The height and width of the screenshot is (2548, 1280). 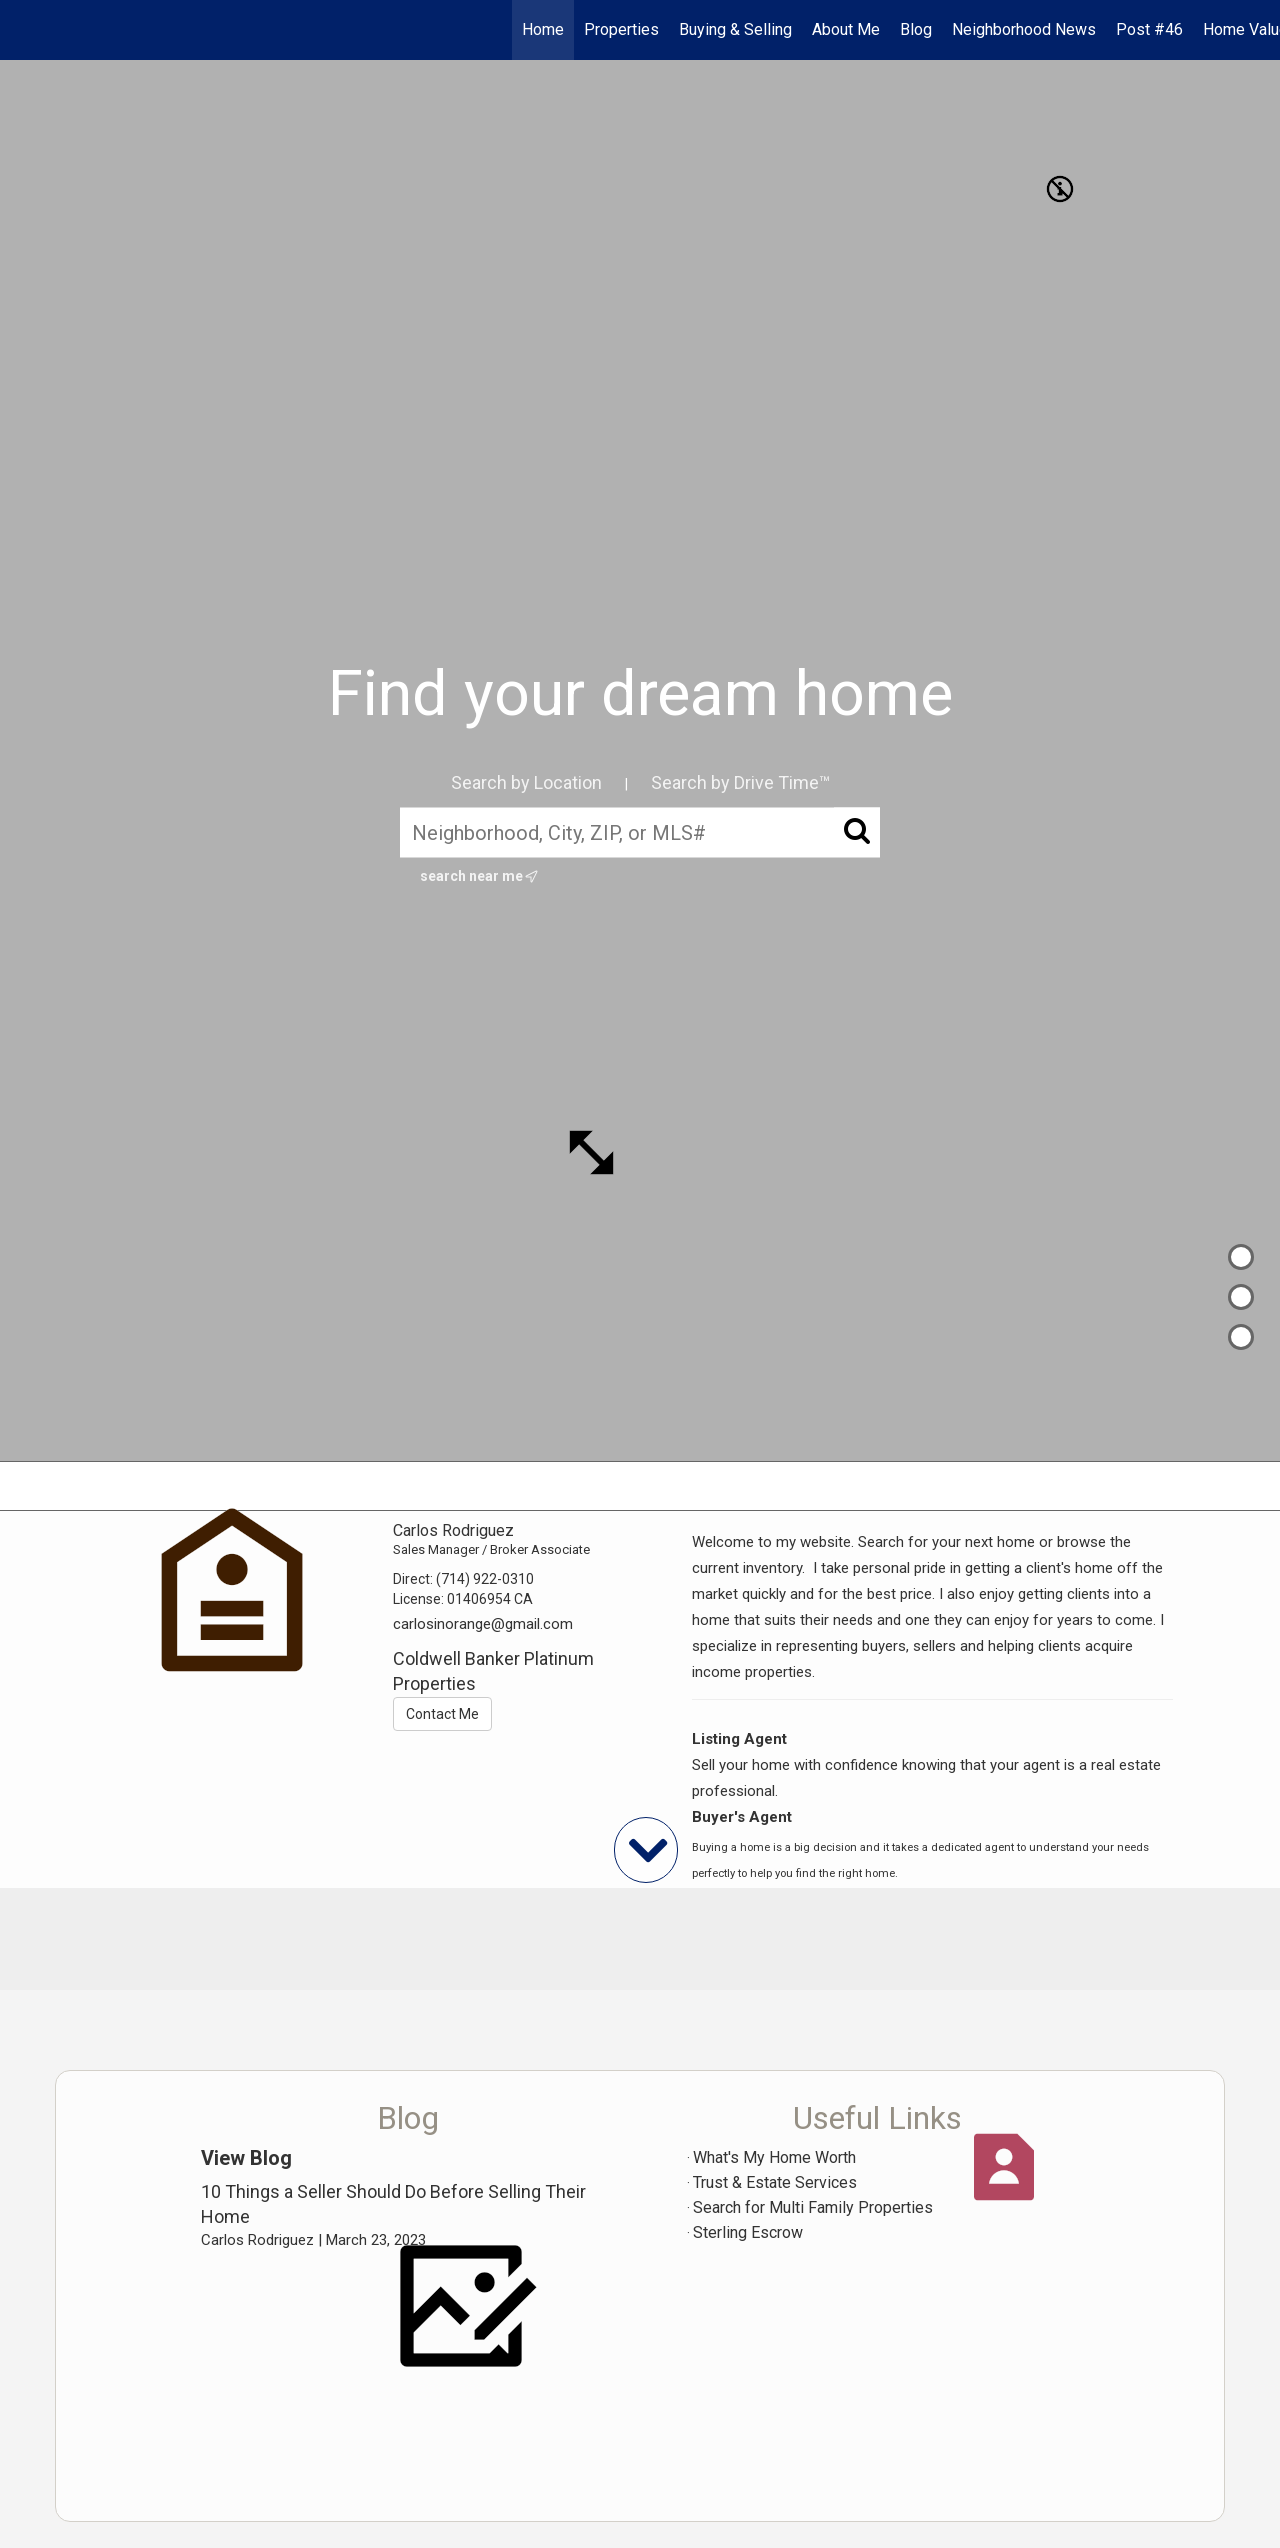 What do you see at coordinates (1004, 2167) in the screenshot?
I see `view user profile document` at bounding box center [1004, 2167].